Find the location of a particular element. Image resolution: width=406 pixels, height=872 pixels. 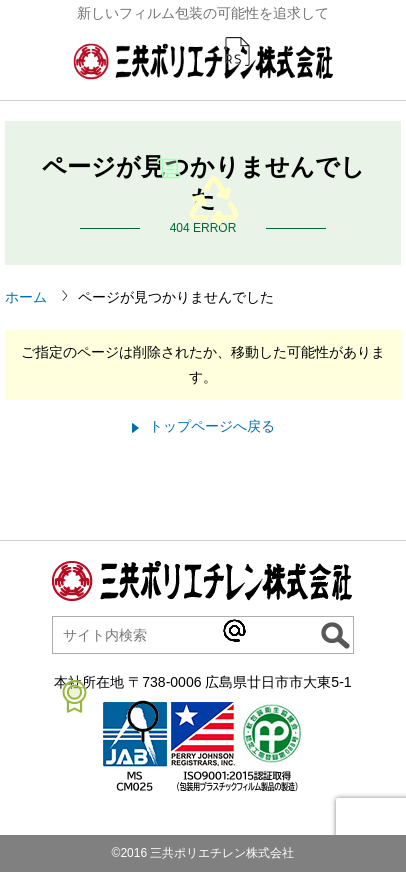

enter or view email address is located at coordinates (234, 630).